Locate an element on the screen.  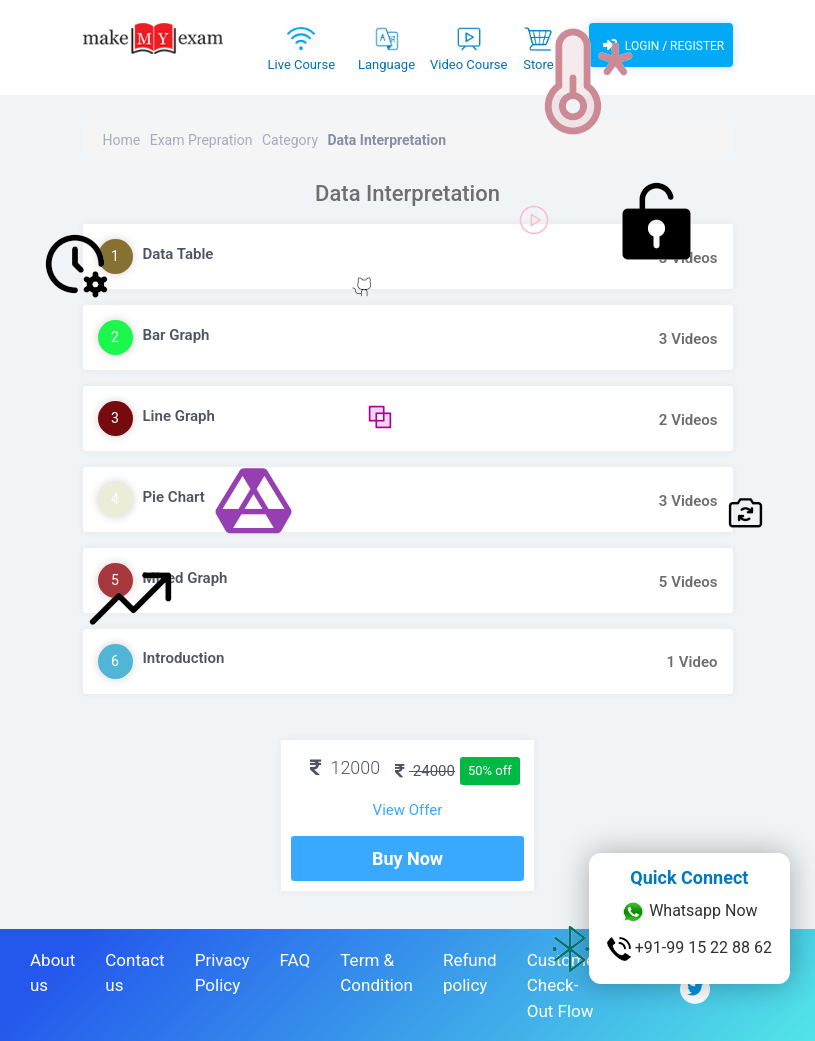
exclude overlapping areas in a design tool is located at coordinates (380, 417).